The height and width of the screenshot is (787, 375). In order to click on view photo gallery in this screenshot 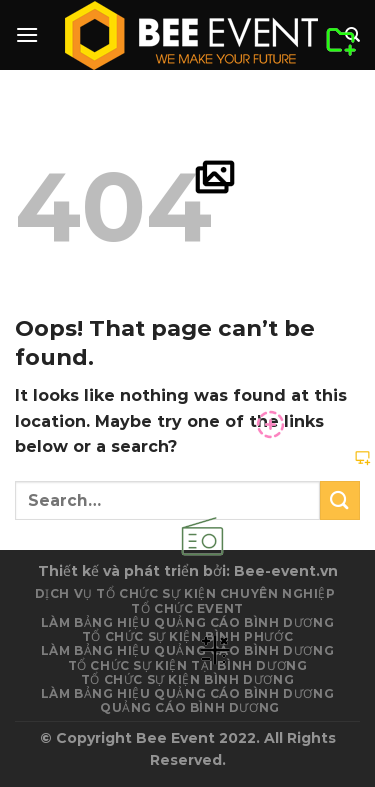, I will do `click(215, 177)`.